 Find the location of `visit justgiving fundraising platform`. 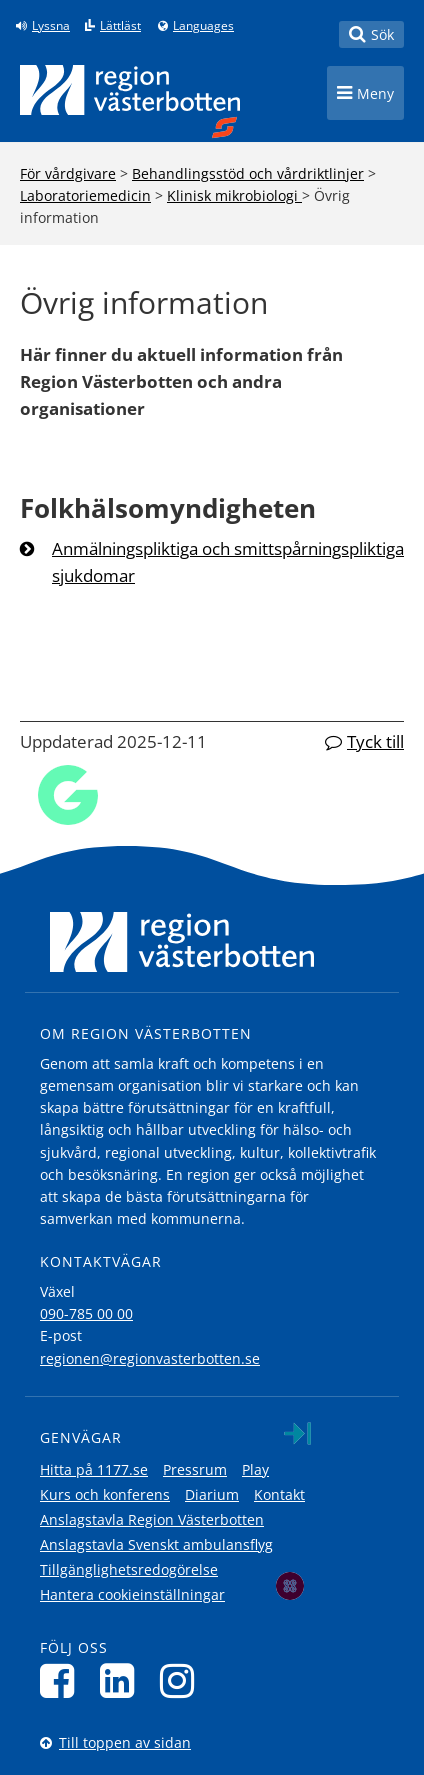

visit justgiving fundraising platform is located at coordinates (68, 795).